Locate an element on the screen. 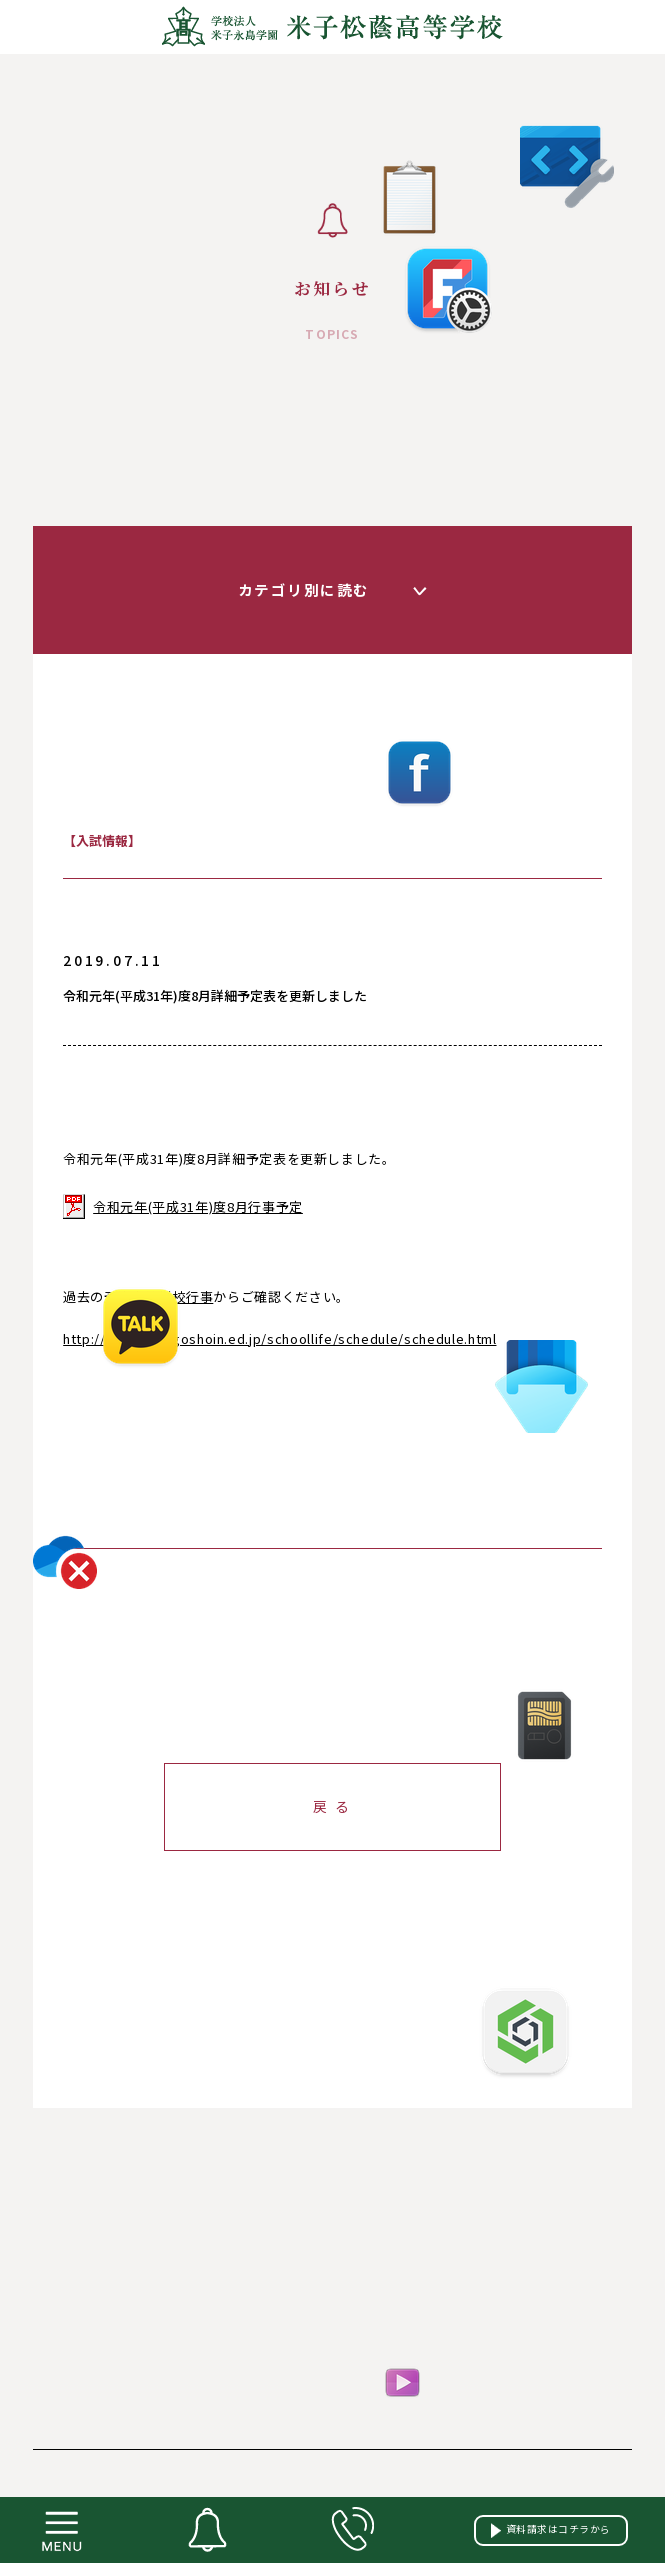  open FreeCAD Link application is located at coordinates (447, 288).